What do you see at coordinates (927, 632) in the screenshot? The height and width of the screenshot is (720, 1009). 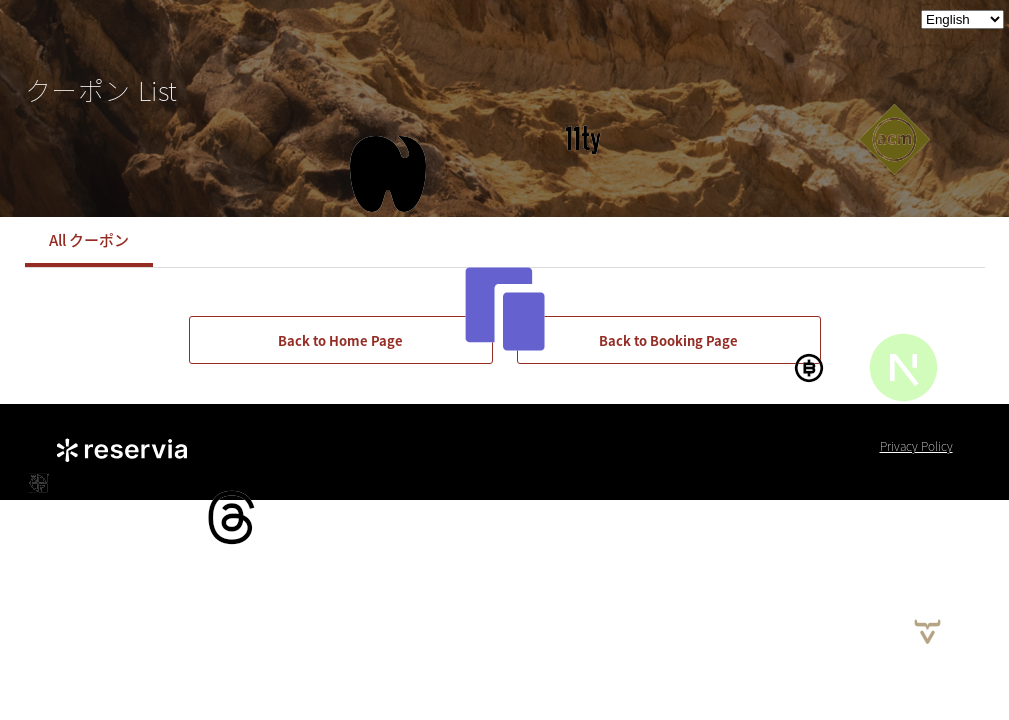 I see `vaadin framework logo` at bounding box center [927, 632].